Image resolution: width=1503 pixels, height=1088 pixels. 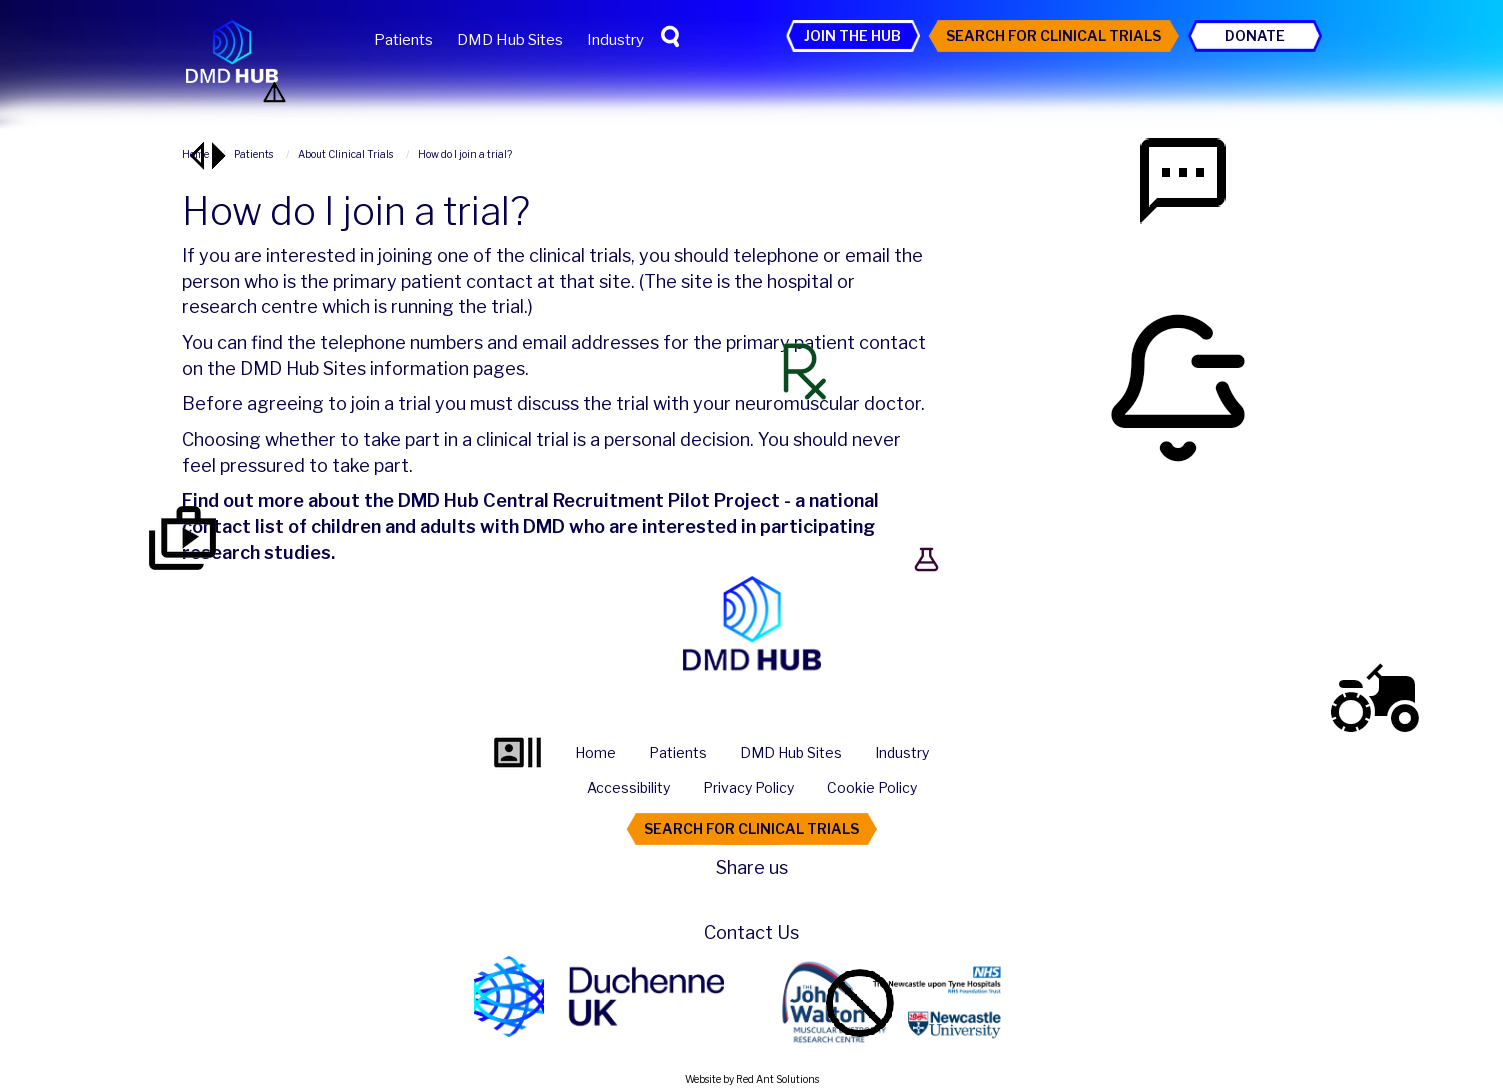 I want to click on access experimental or beta features, so click(x=926, y=559).